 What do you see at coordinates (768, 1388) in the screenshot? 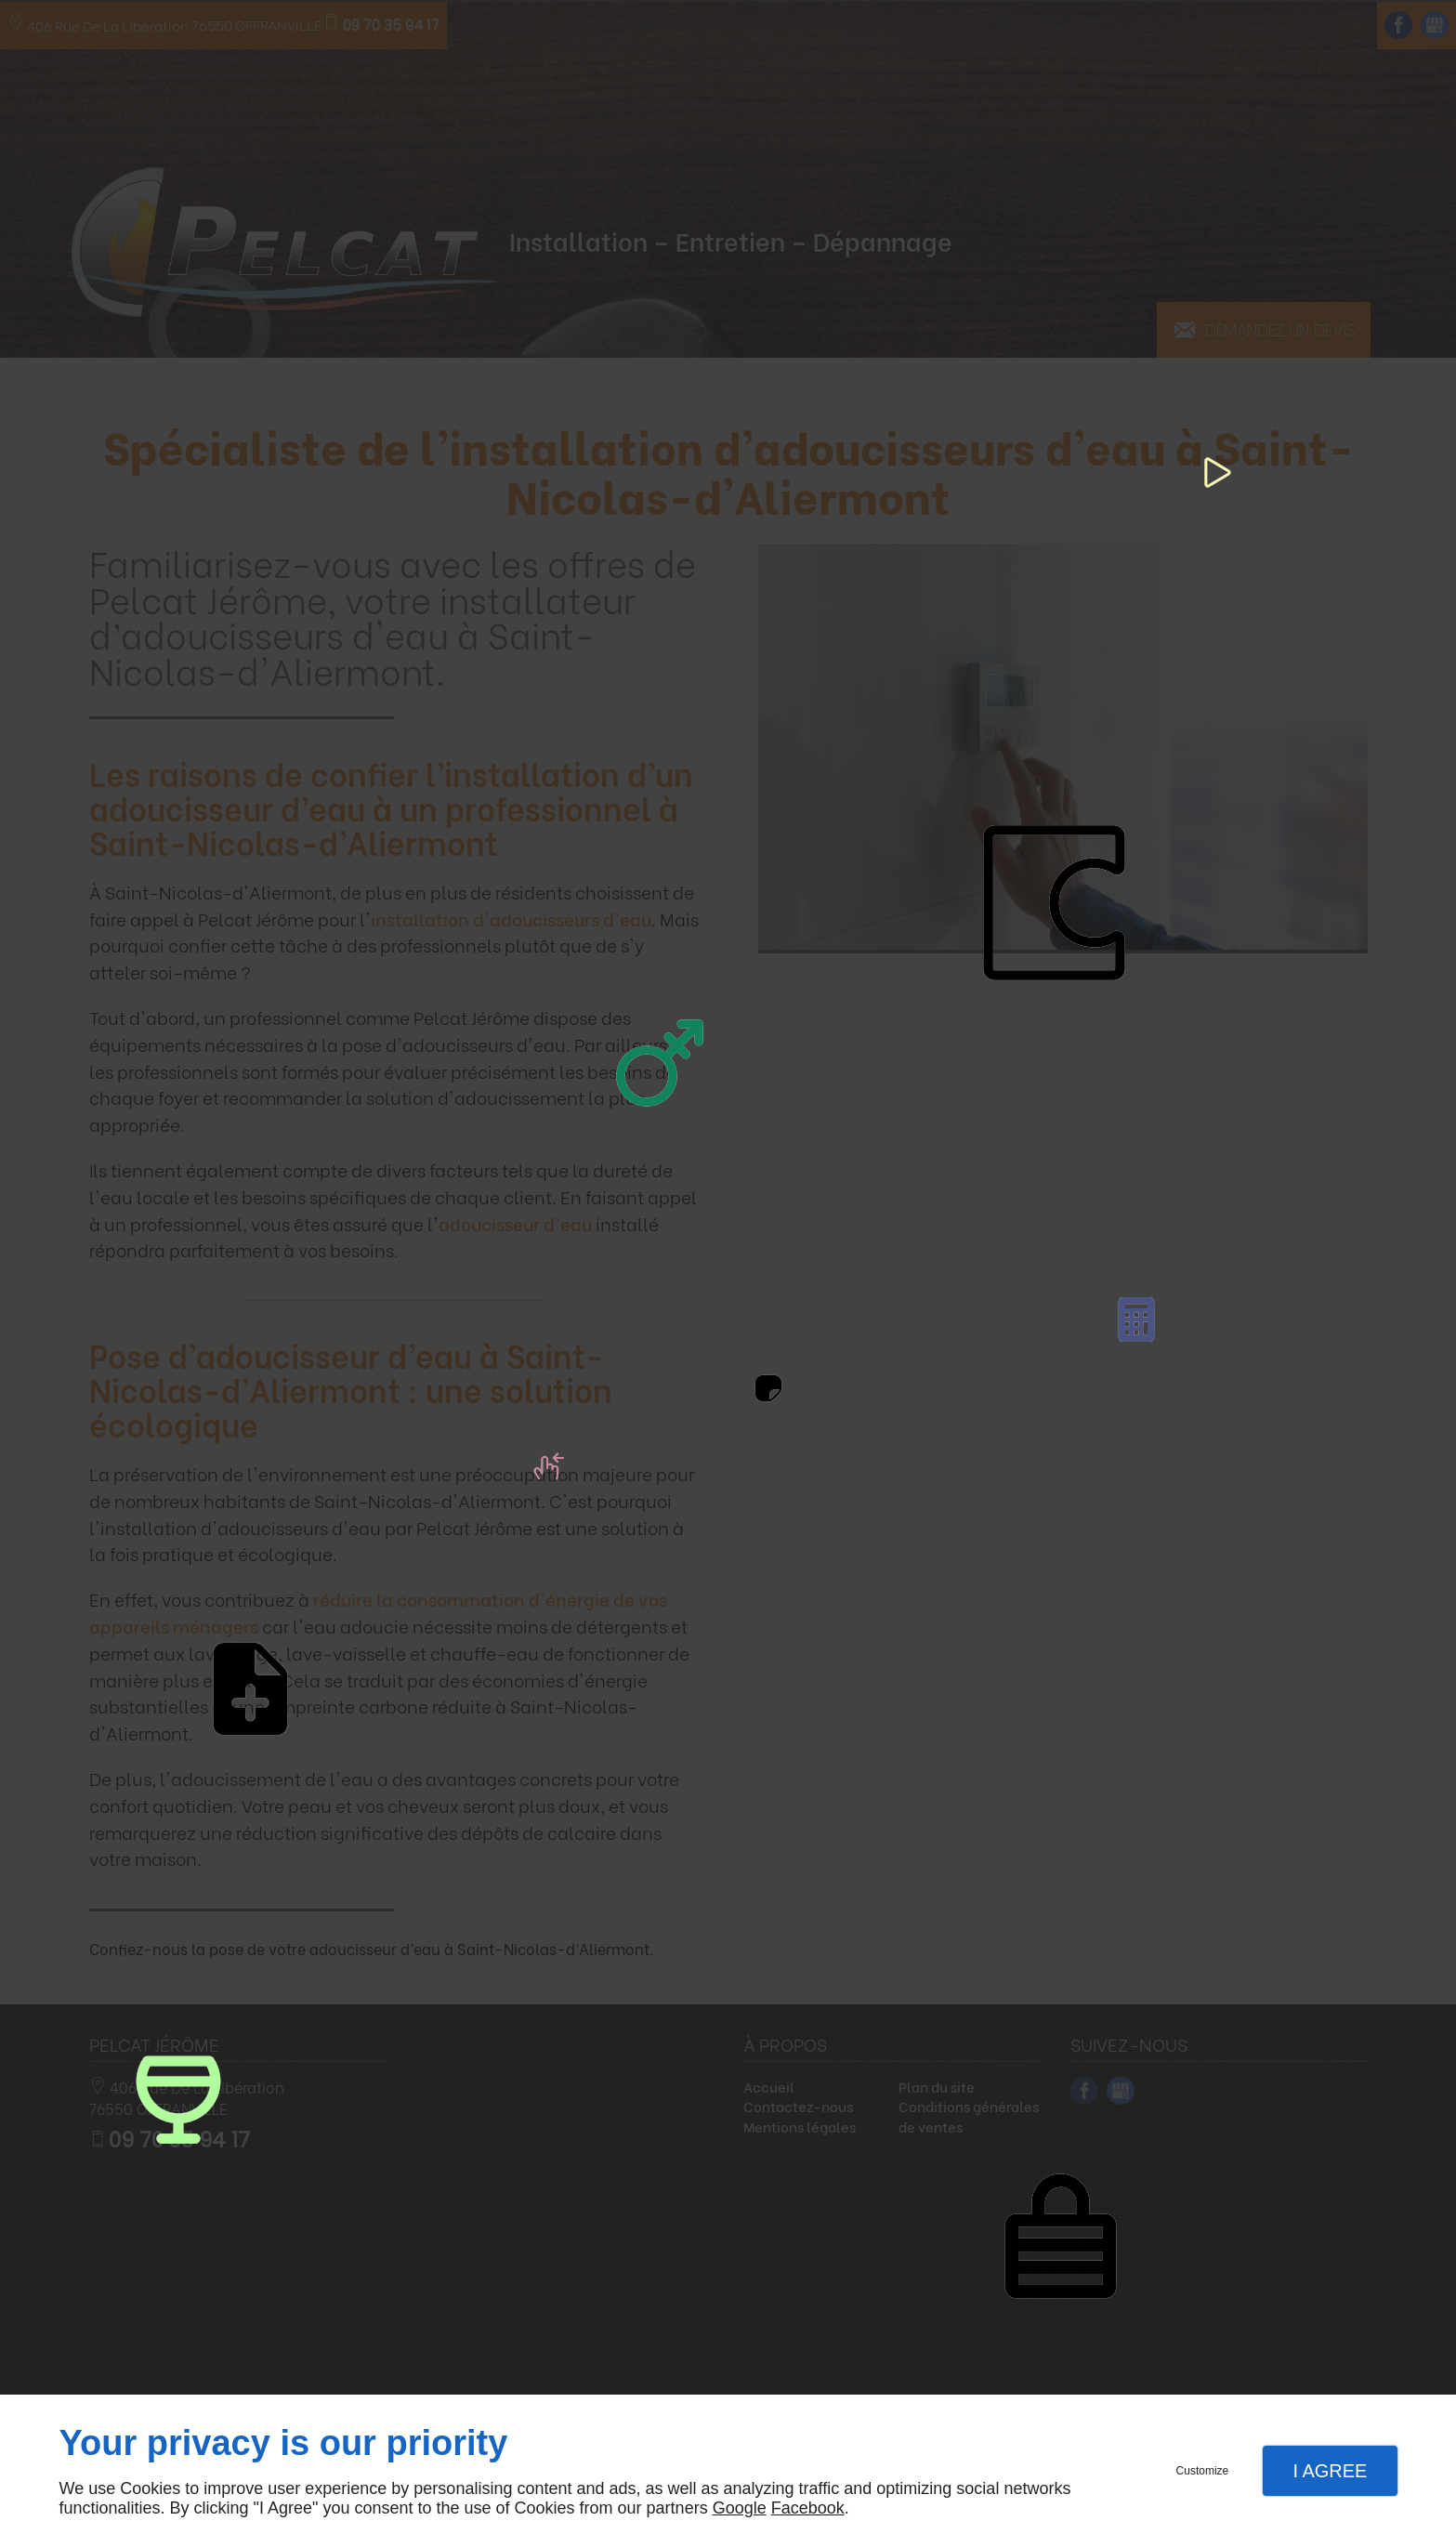
I see `add a sticker to your message` at bounding box center [768, 1388].